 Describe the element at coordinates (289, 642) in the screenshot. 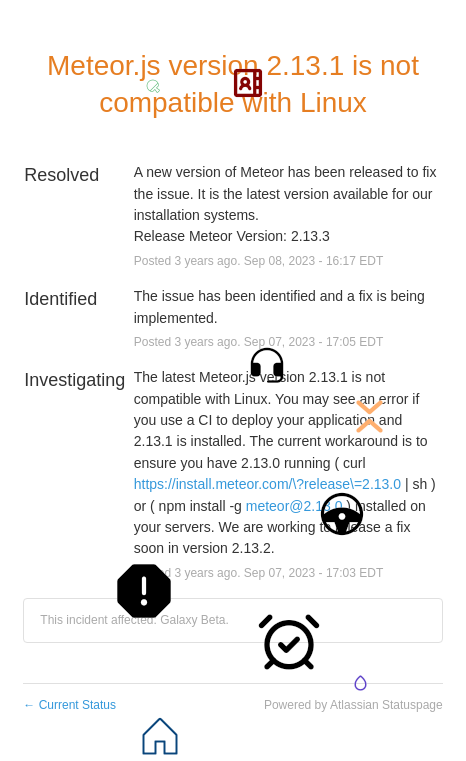

I see `alarm set successfully` at that location.